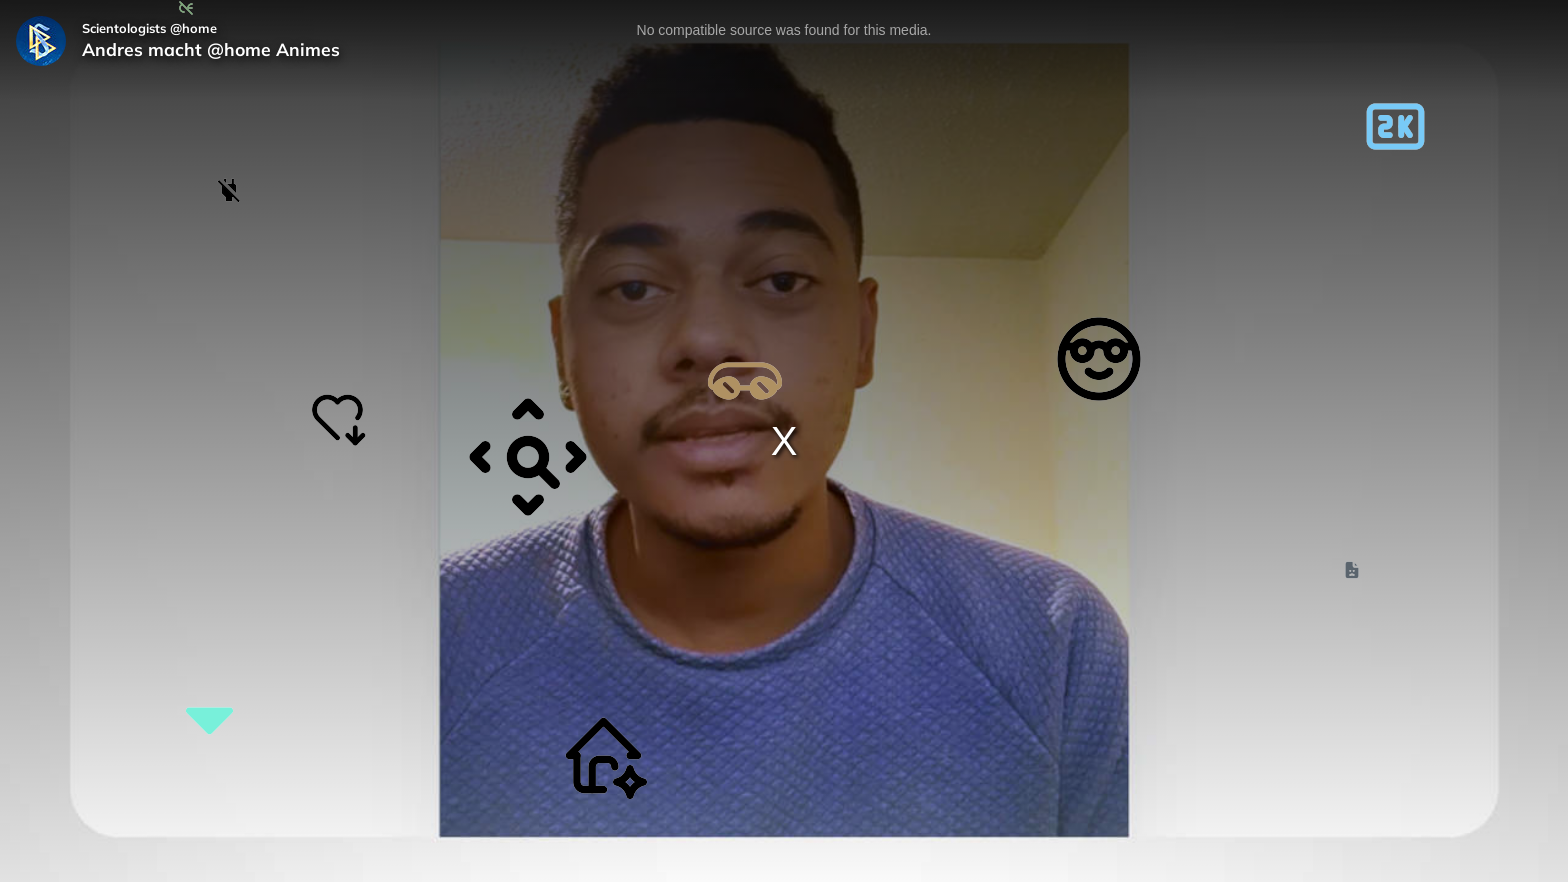 This screenshot has height=882, width=1568. I want to click on indicates 2K video resolution quality, so click(1395, 126).